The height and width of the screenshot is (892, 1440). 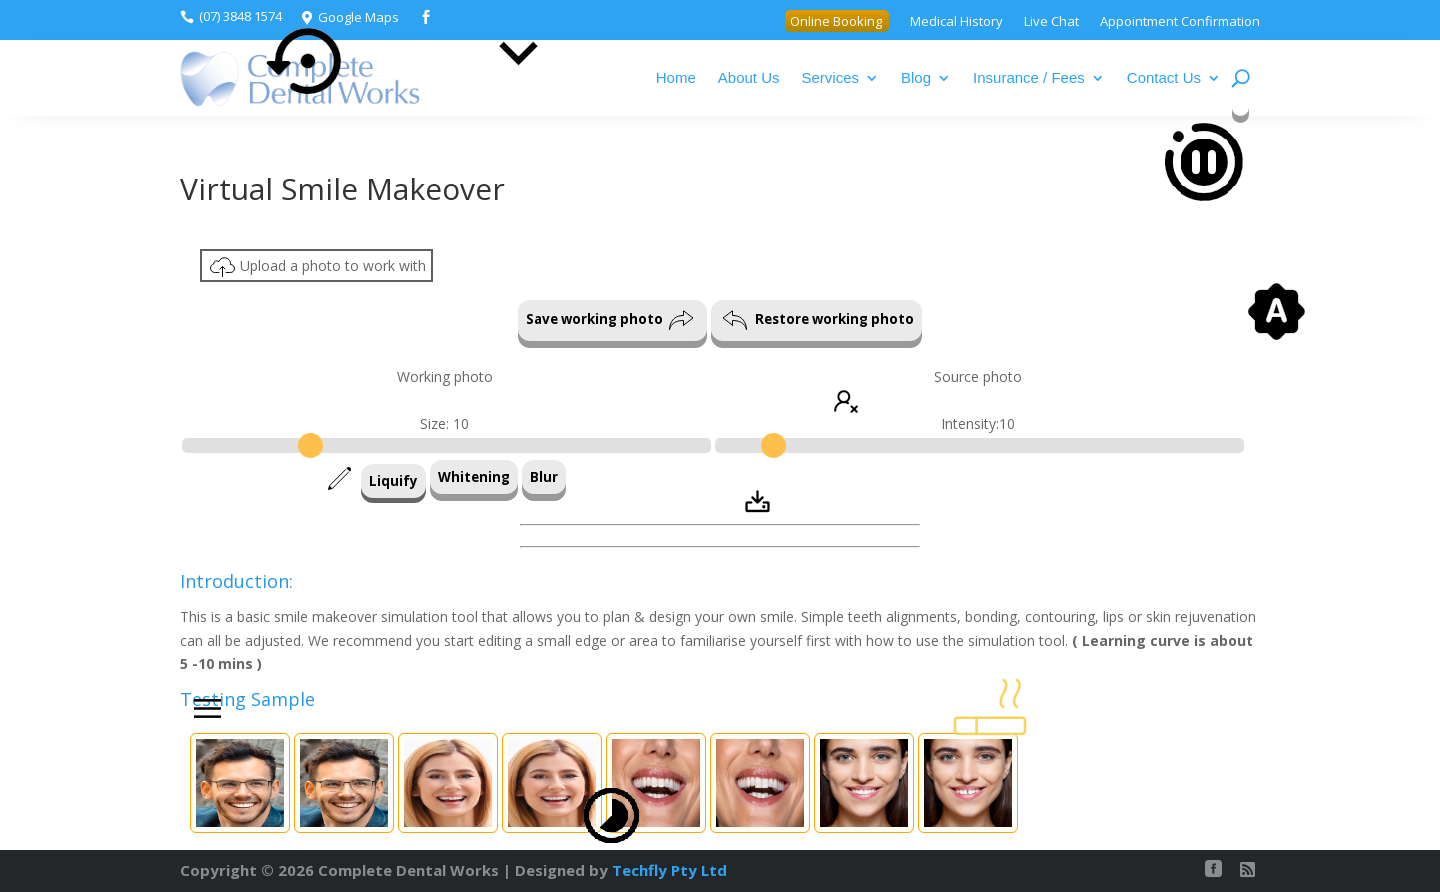 I want to click on download a file to your device, so click(x=757, y=502).